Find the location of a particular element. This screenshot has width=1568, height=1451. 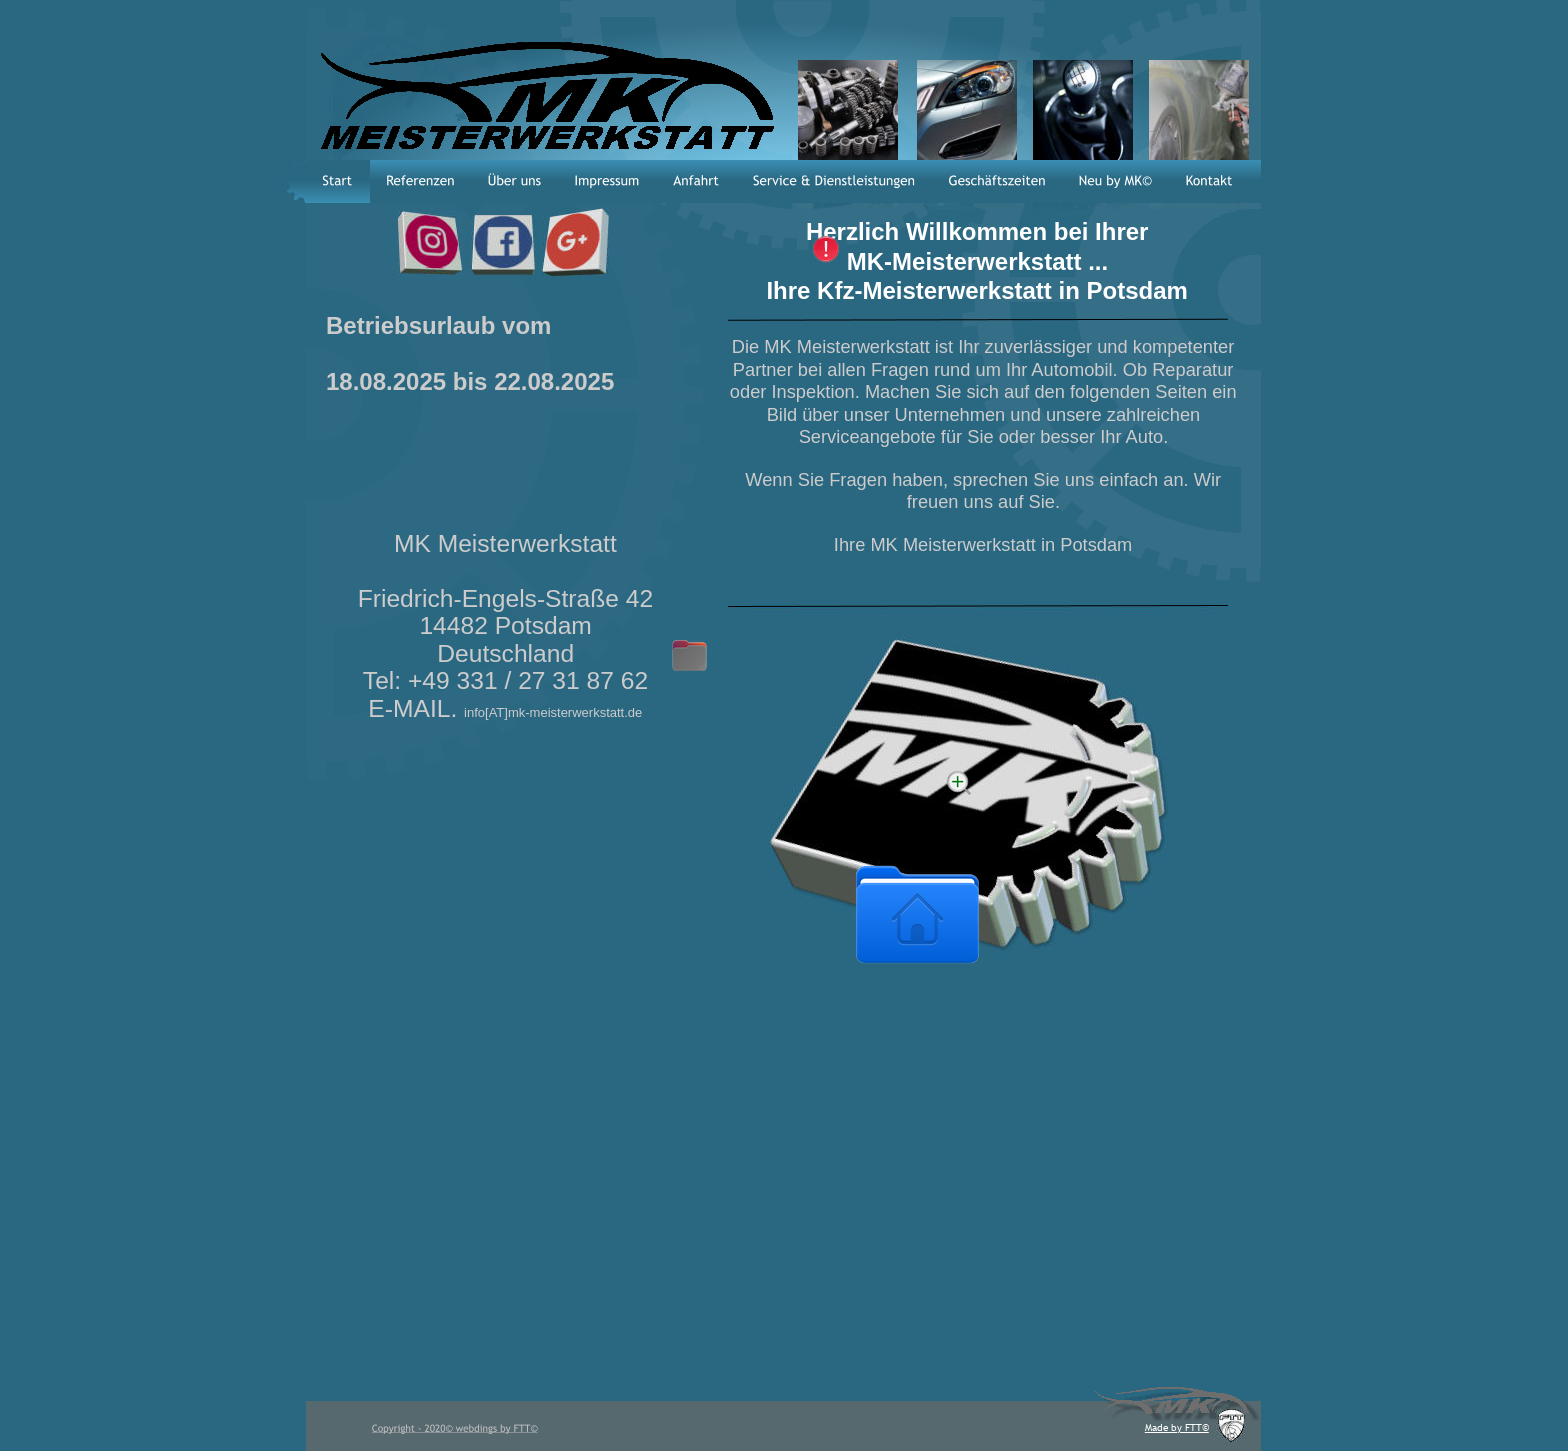

open your home folder is located at coordinates (917, 914).